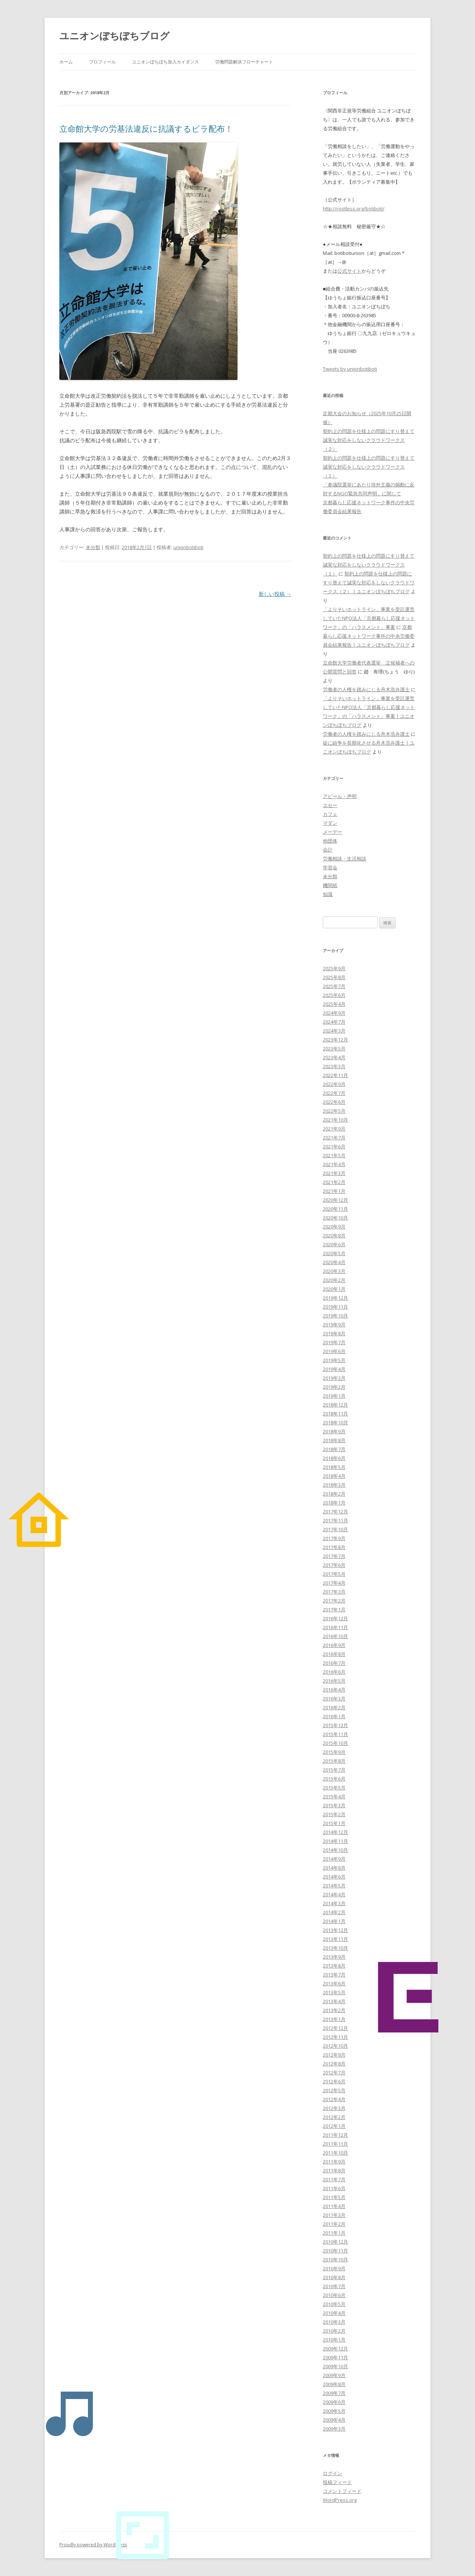  What do you see at coordinates (408, 1997) in the screenshot?
I see `Square Enix company logo` at bounding box center [408, 1997].